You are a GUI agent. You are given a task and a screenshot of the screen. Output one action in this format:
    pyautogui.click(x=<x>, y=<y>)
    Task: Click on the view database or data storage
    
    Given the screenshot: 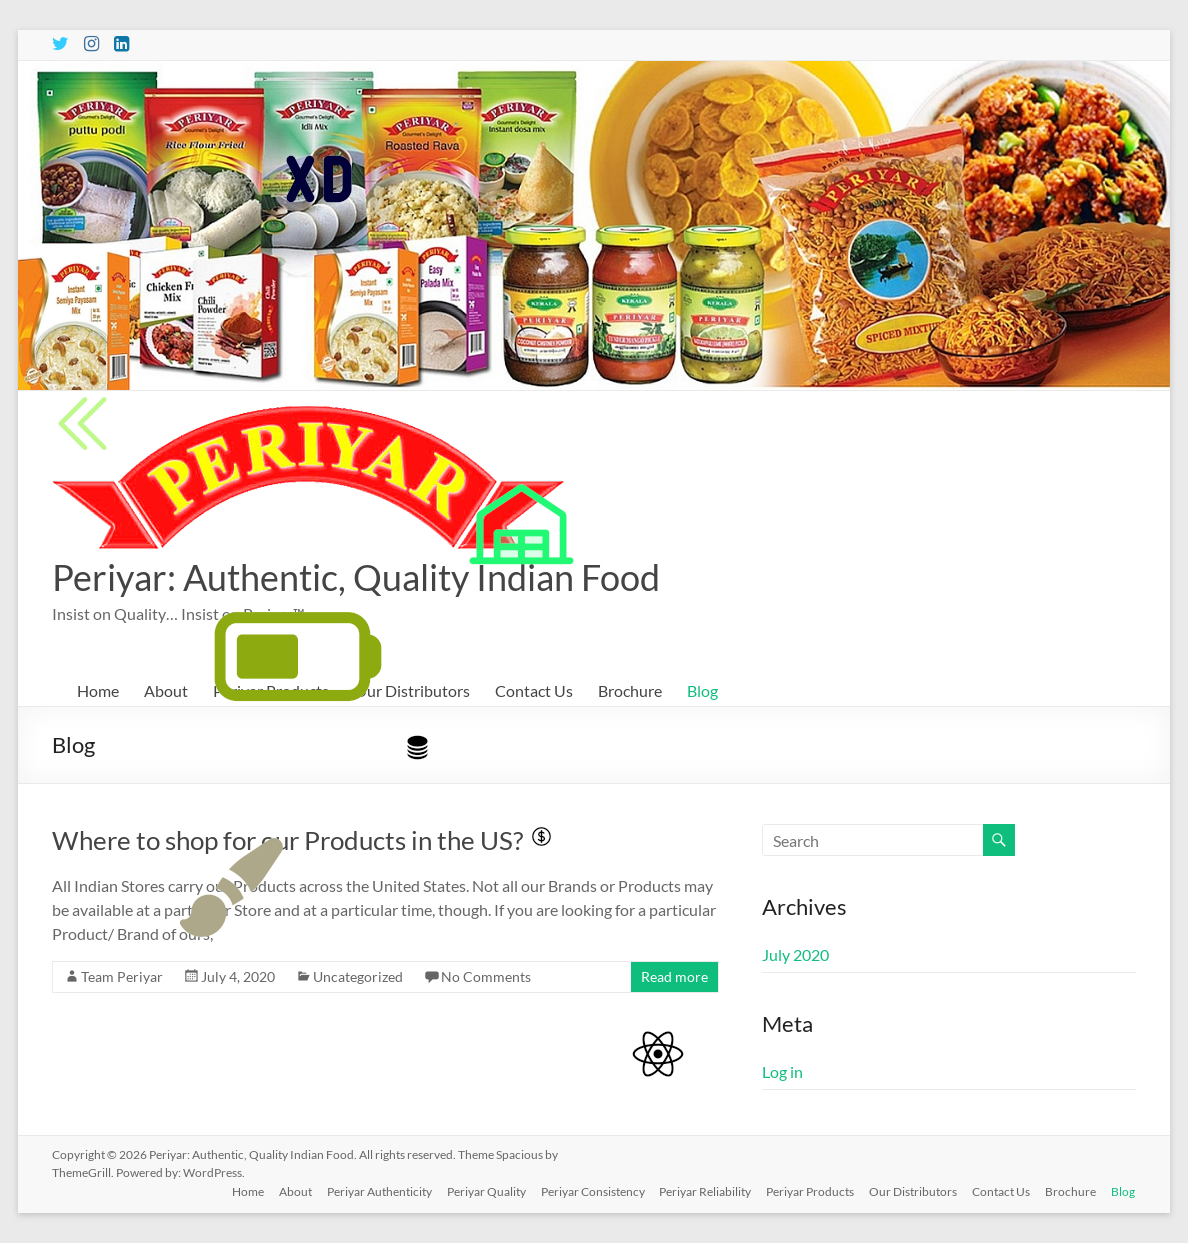 What is the action you would take?
    pyautogui.click(x=417, y=747)
    